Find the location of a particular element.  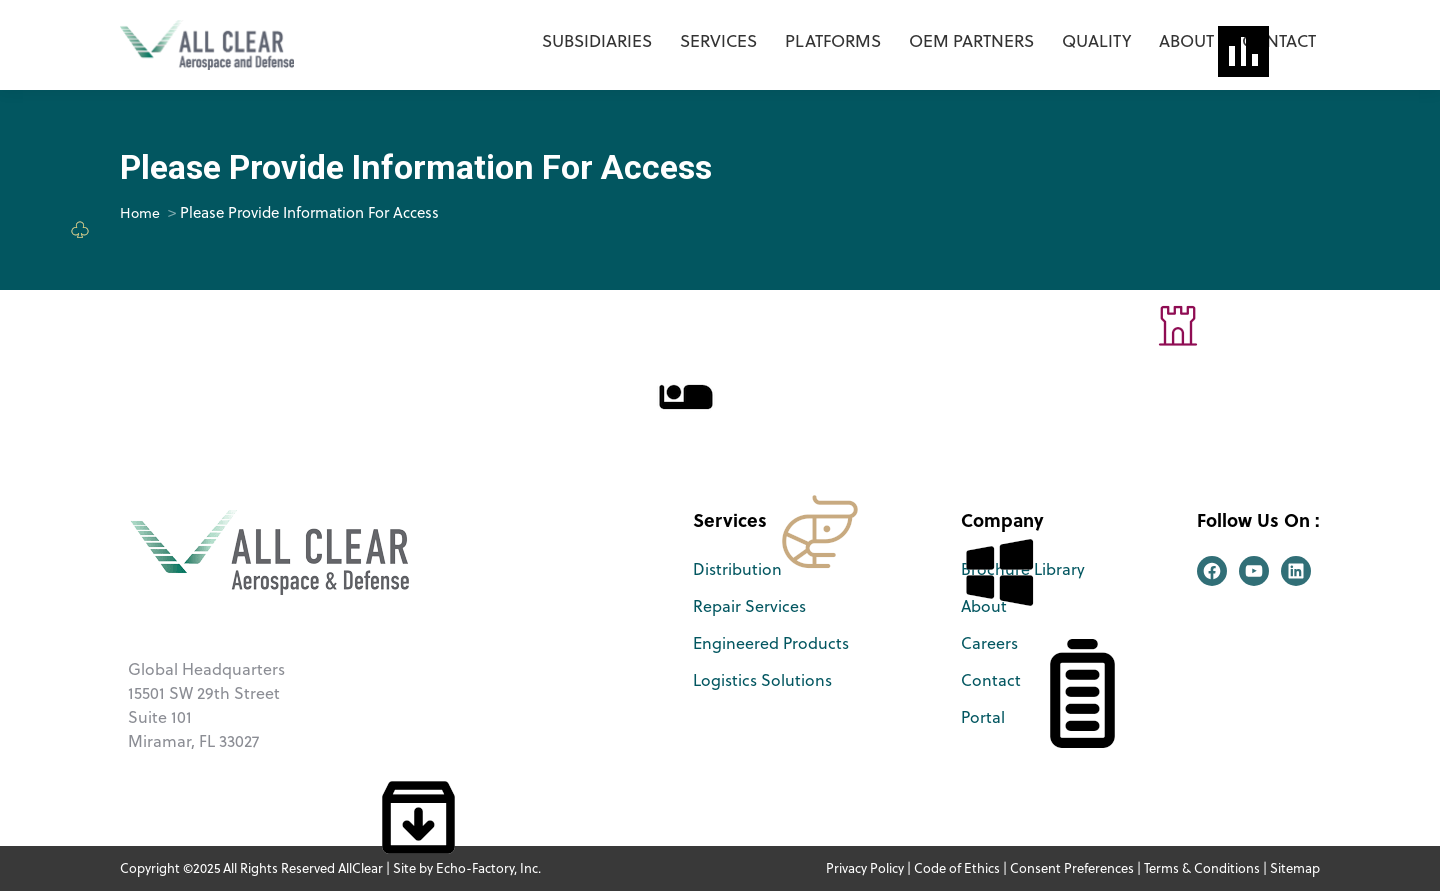

indicates seafood or shrimp menu option is located at coordinates (820, 533).